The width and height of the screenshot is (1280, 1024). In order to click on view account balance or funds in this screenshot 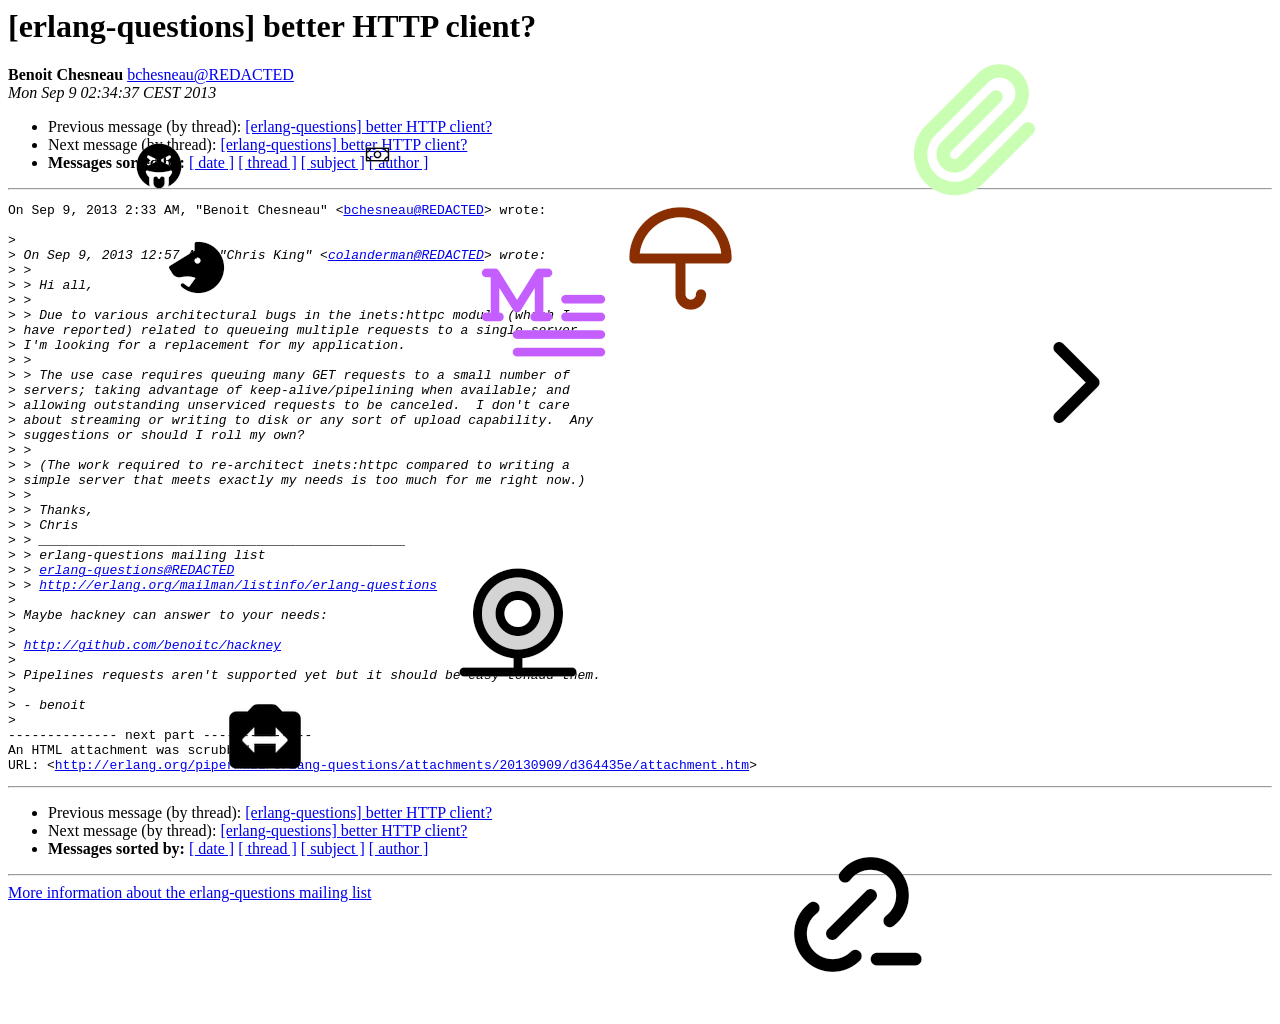, I will do `click(377, 154)`.